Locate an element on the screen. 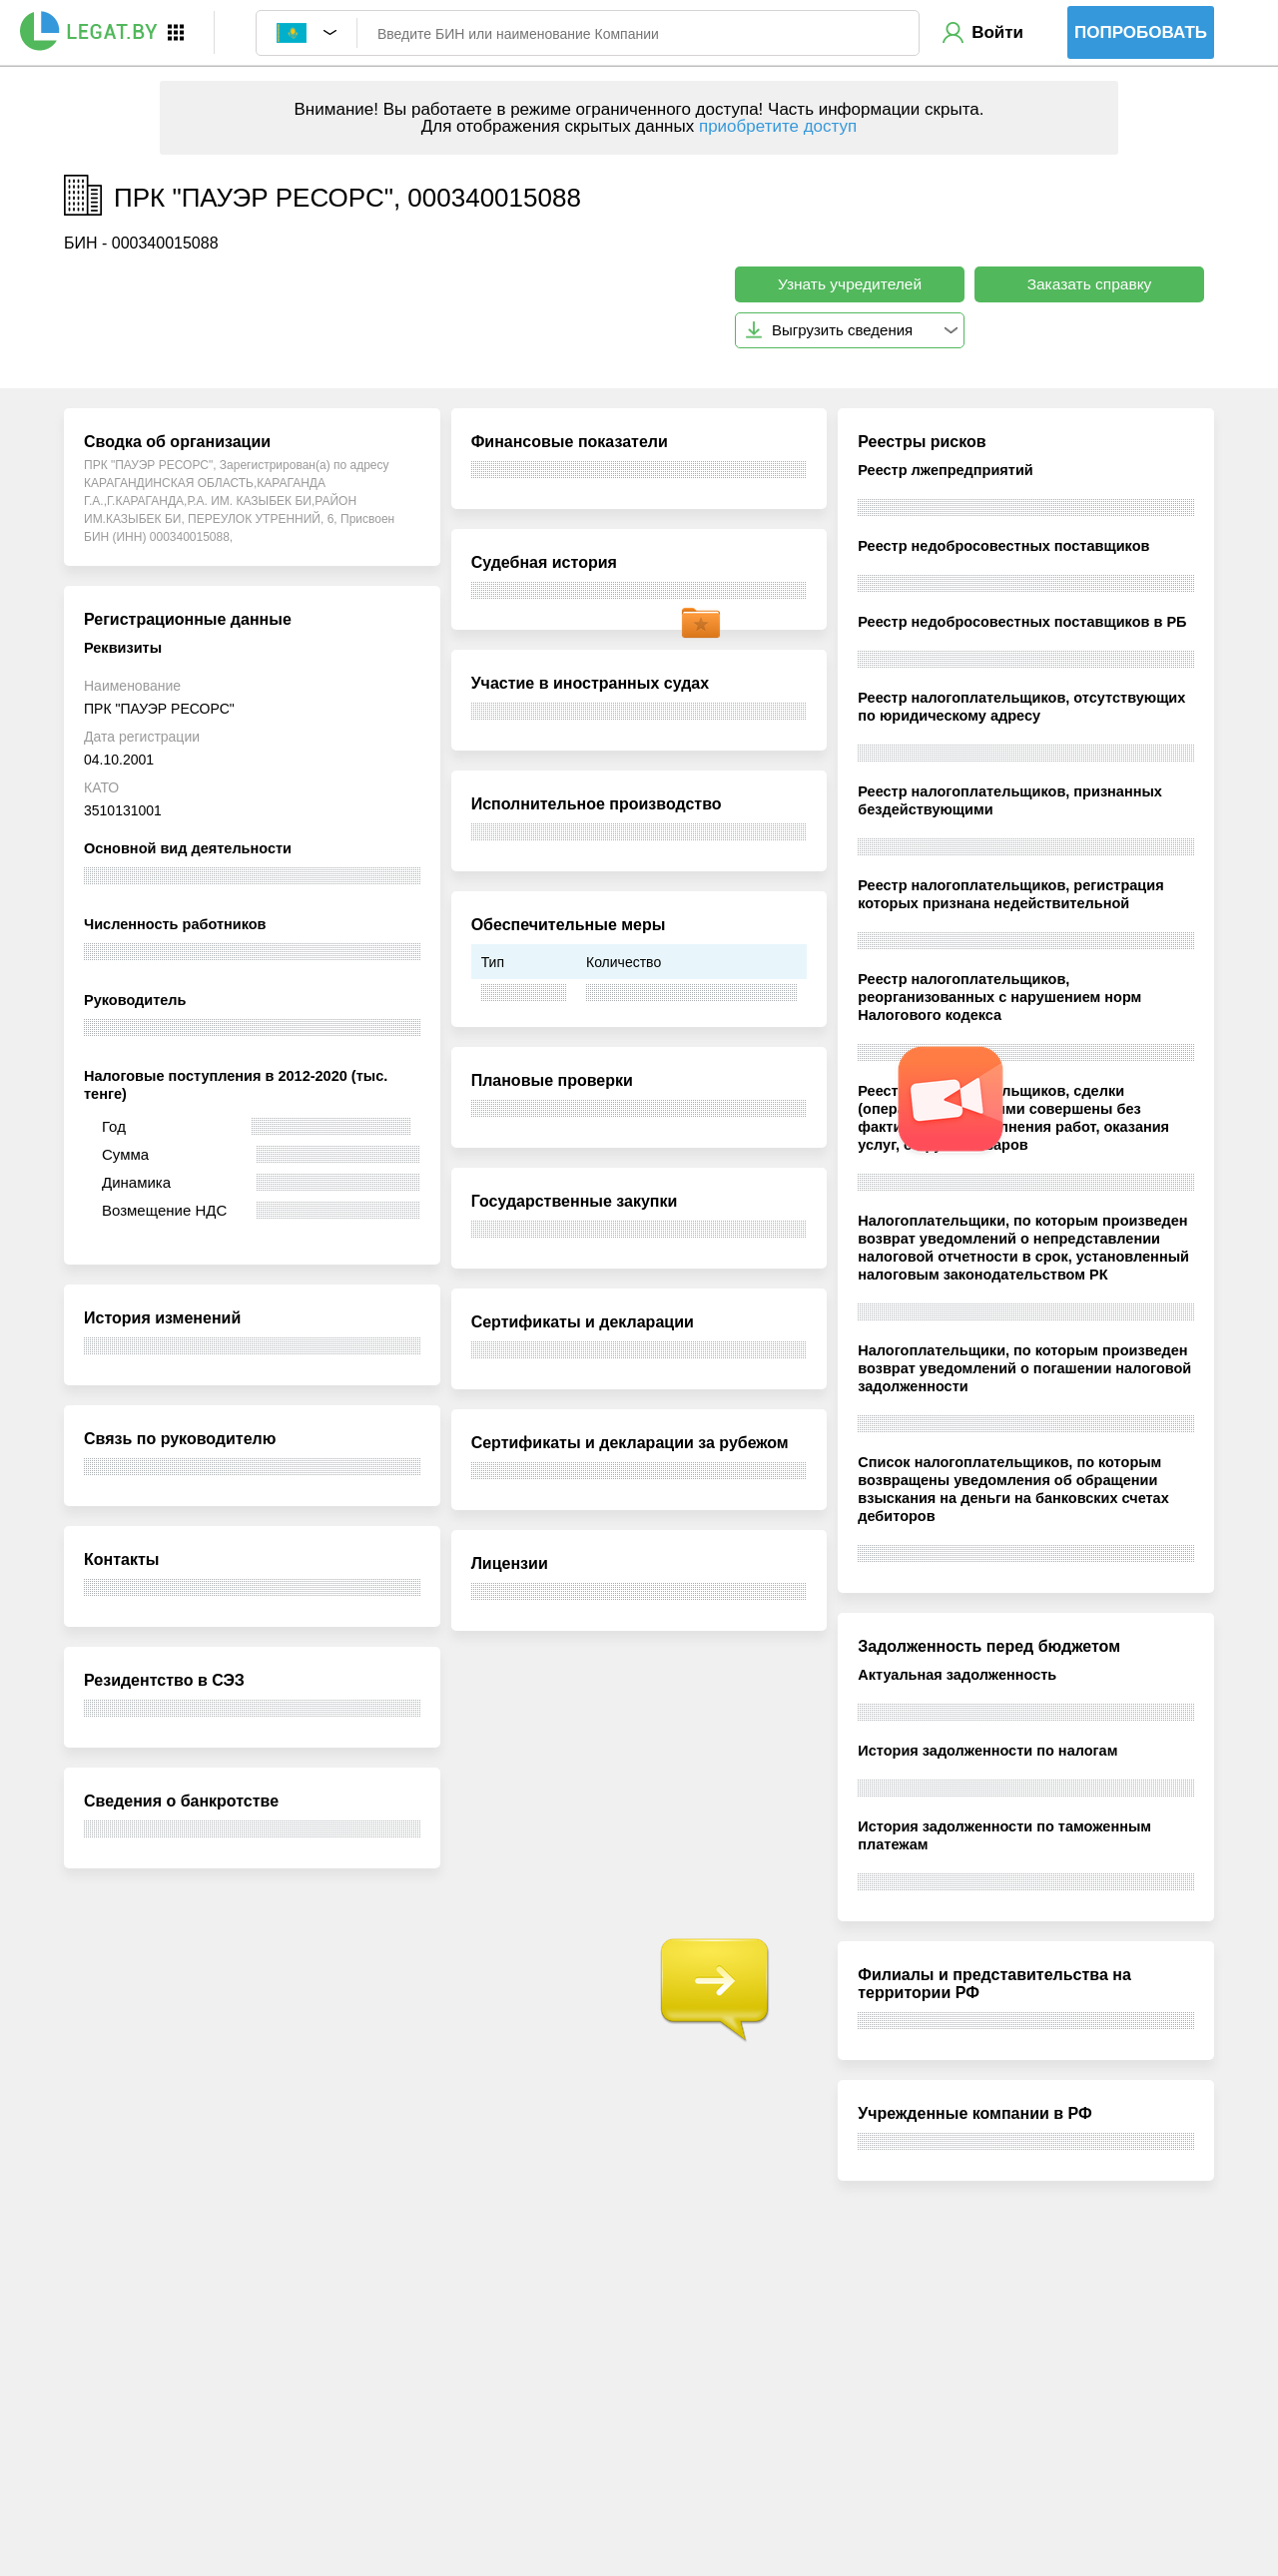  open your bookmarked files folder is located at coordinates (701, 623).